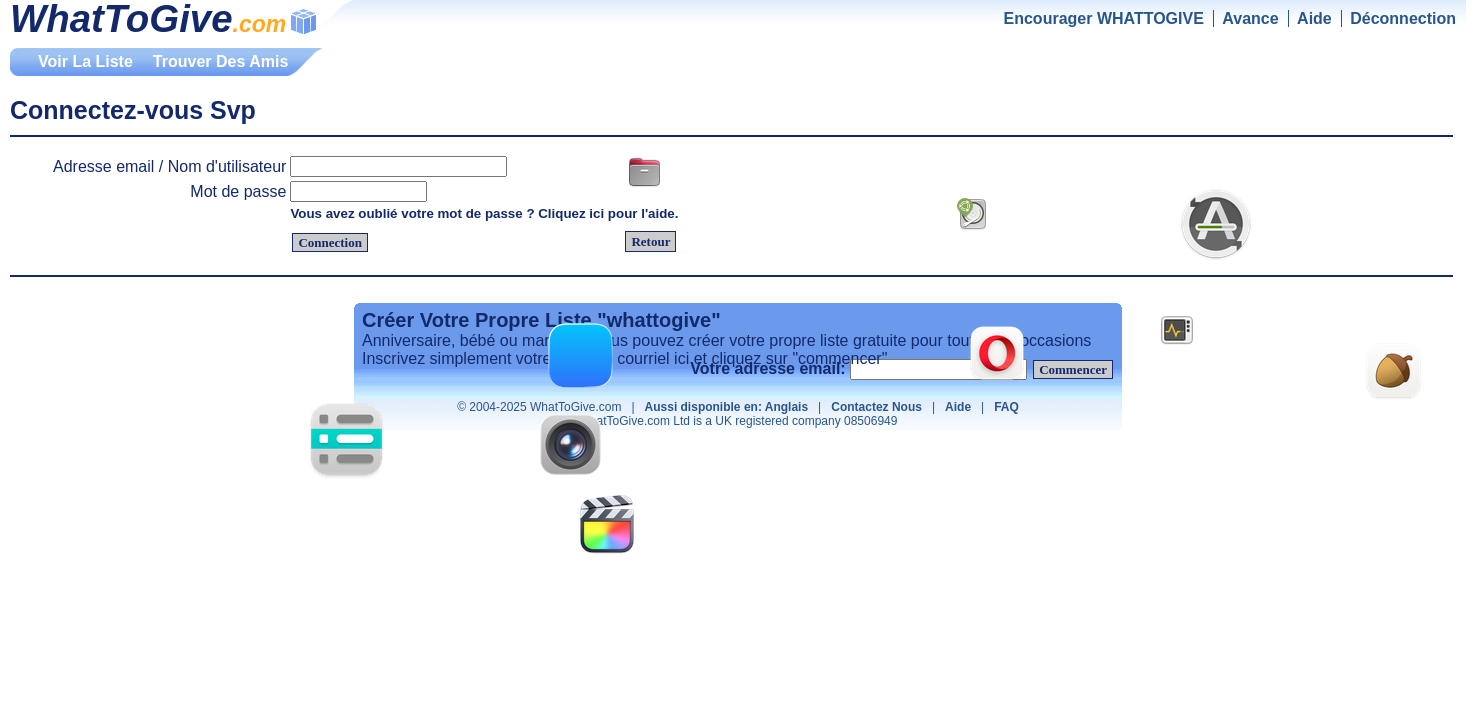 This screenshot has width=1476, height=720. I want to click on blank app icon template for customization, so click(580, 355).